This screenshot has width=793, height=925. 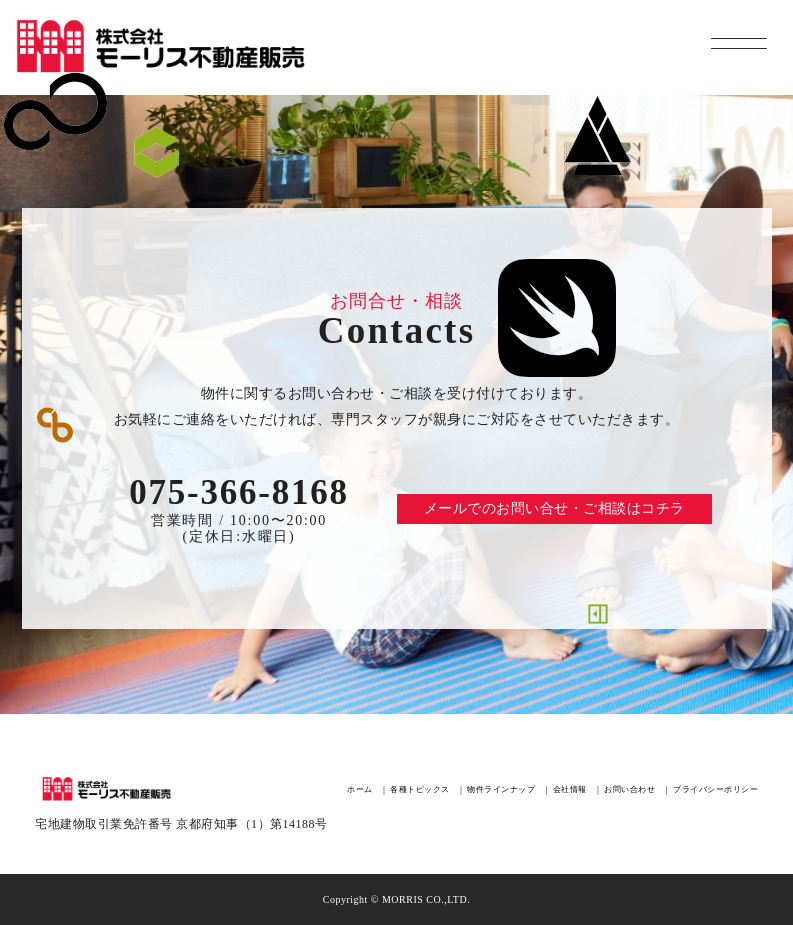 What do you see at coordinates (557, 318) in the screenshot?
I see `Swift programming language logo` at bounding box center [557, 318].